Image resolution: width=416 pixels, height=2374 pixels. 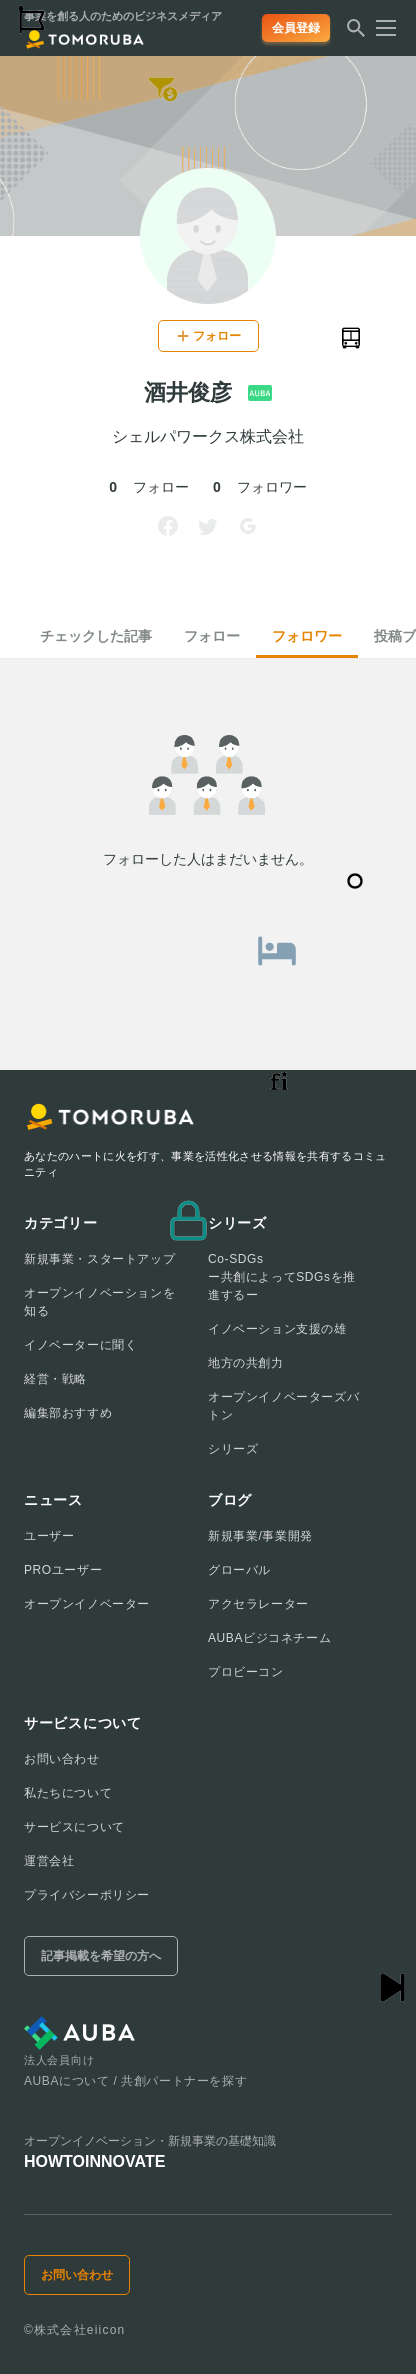 I want to click on font awesome brand logo, so click(x=31, y=19).